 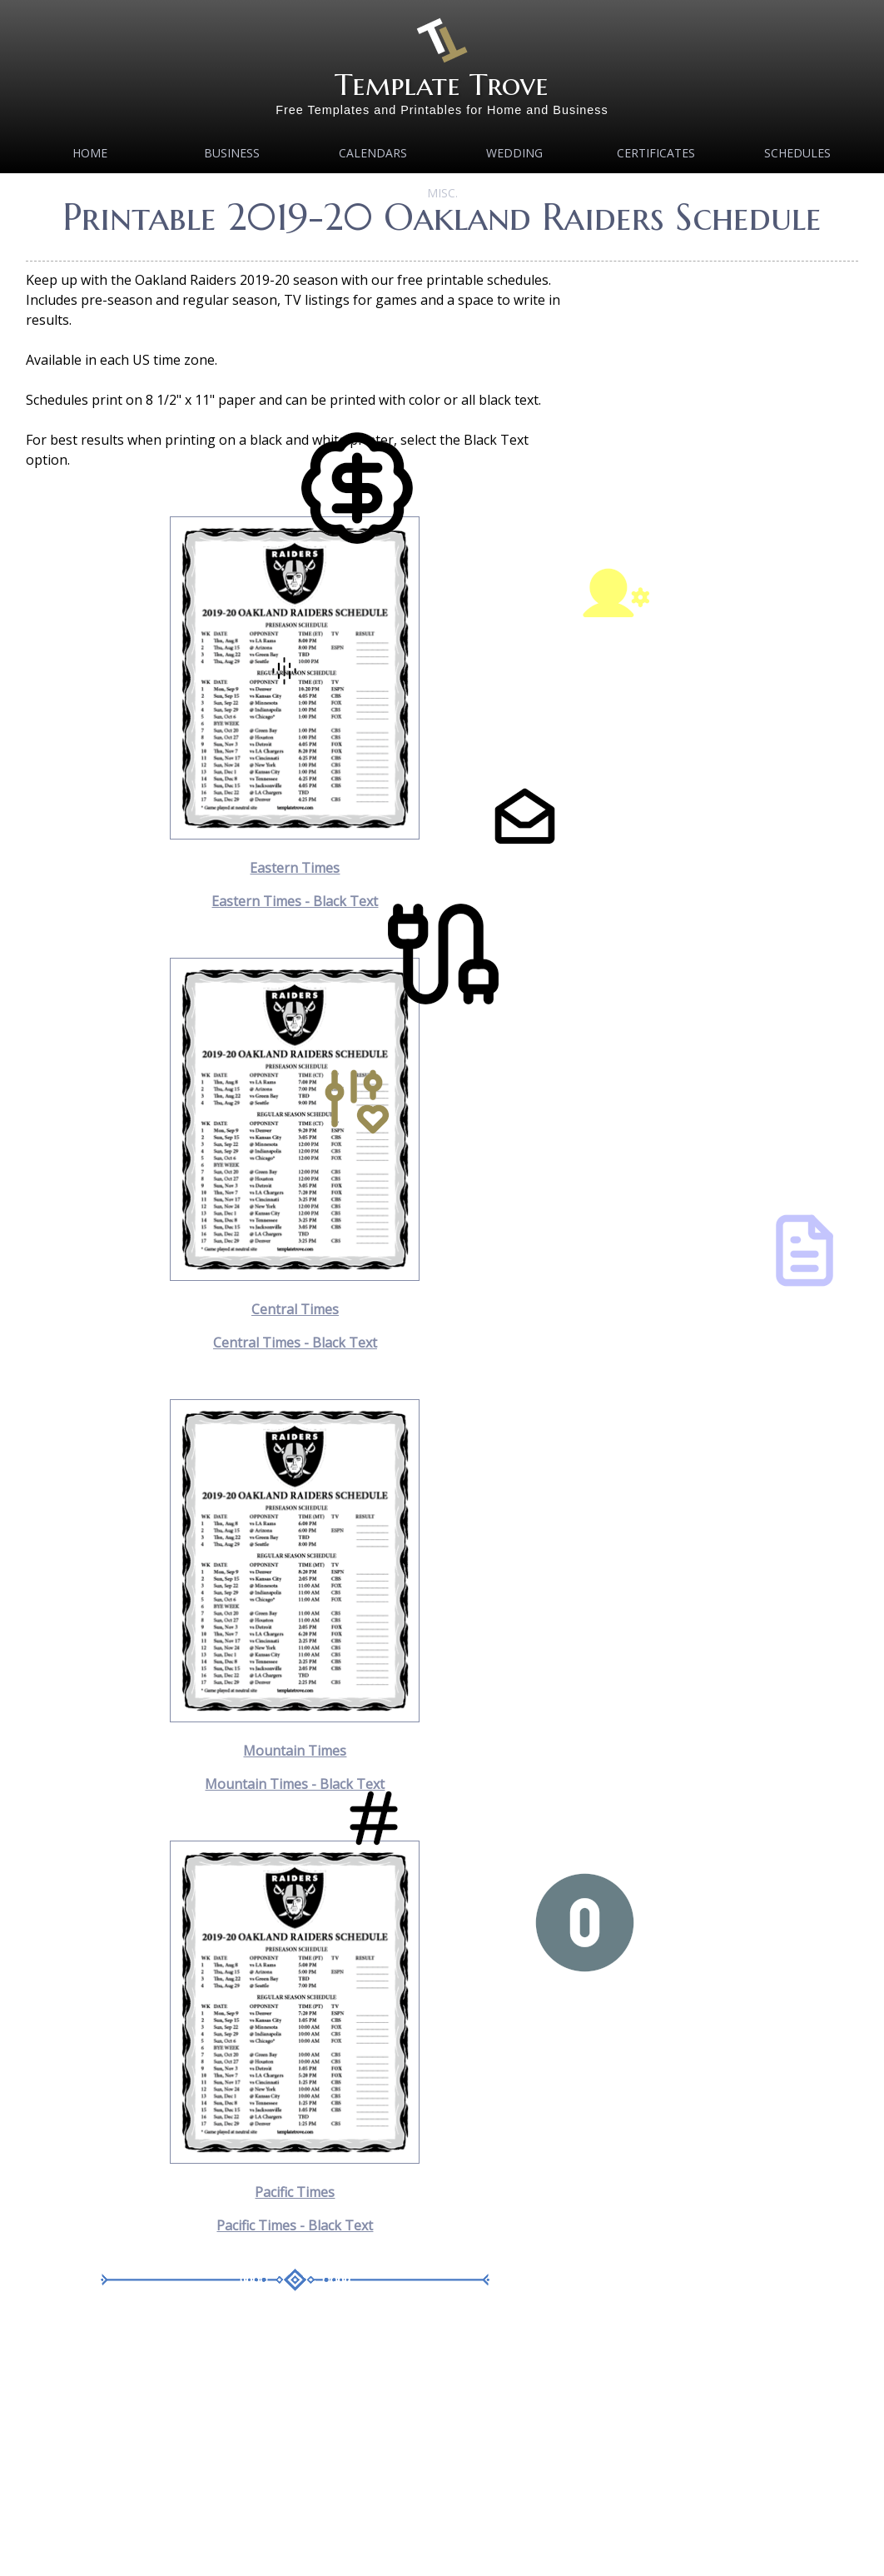 What do you see at coordinates (357, 488) in the screenshot?
I see `view pricing or payment options` at bounding box center [357, 488].